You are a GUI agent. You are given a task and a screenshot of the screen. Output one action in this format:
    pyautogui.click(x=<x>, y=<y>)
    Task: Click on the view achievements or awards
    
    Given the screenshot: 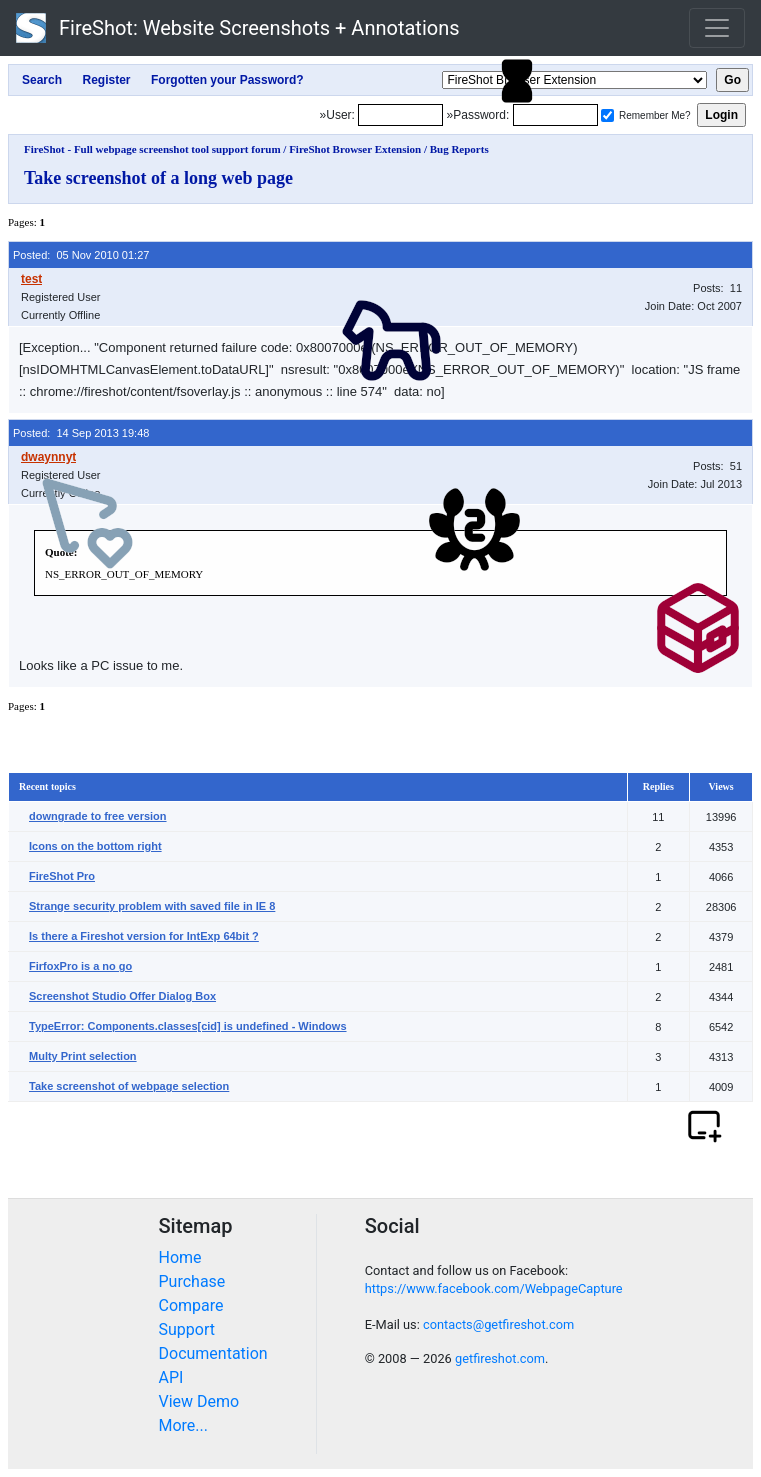 What is the action you would take?
    pyautogui.click(x=474, y=529)
    